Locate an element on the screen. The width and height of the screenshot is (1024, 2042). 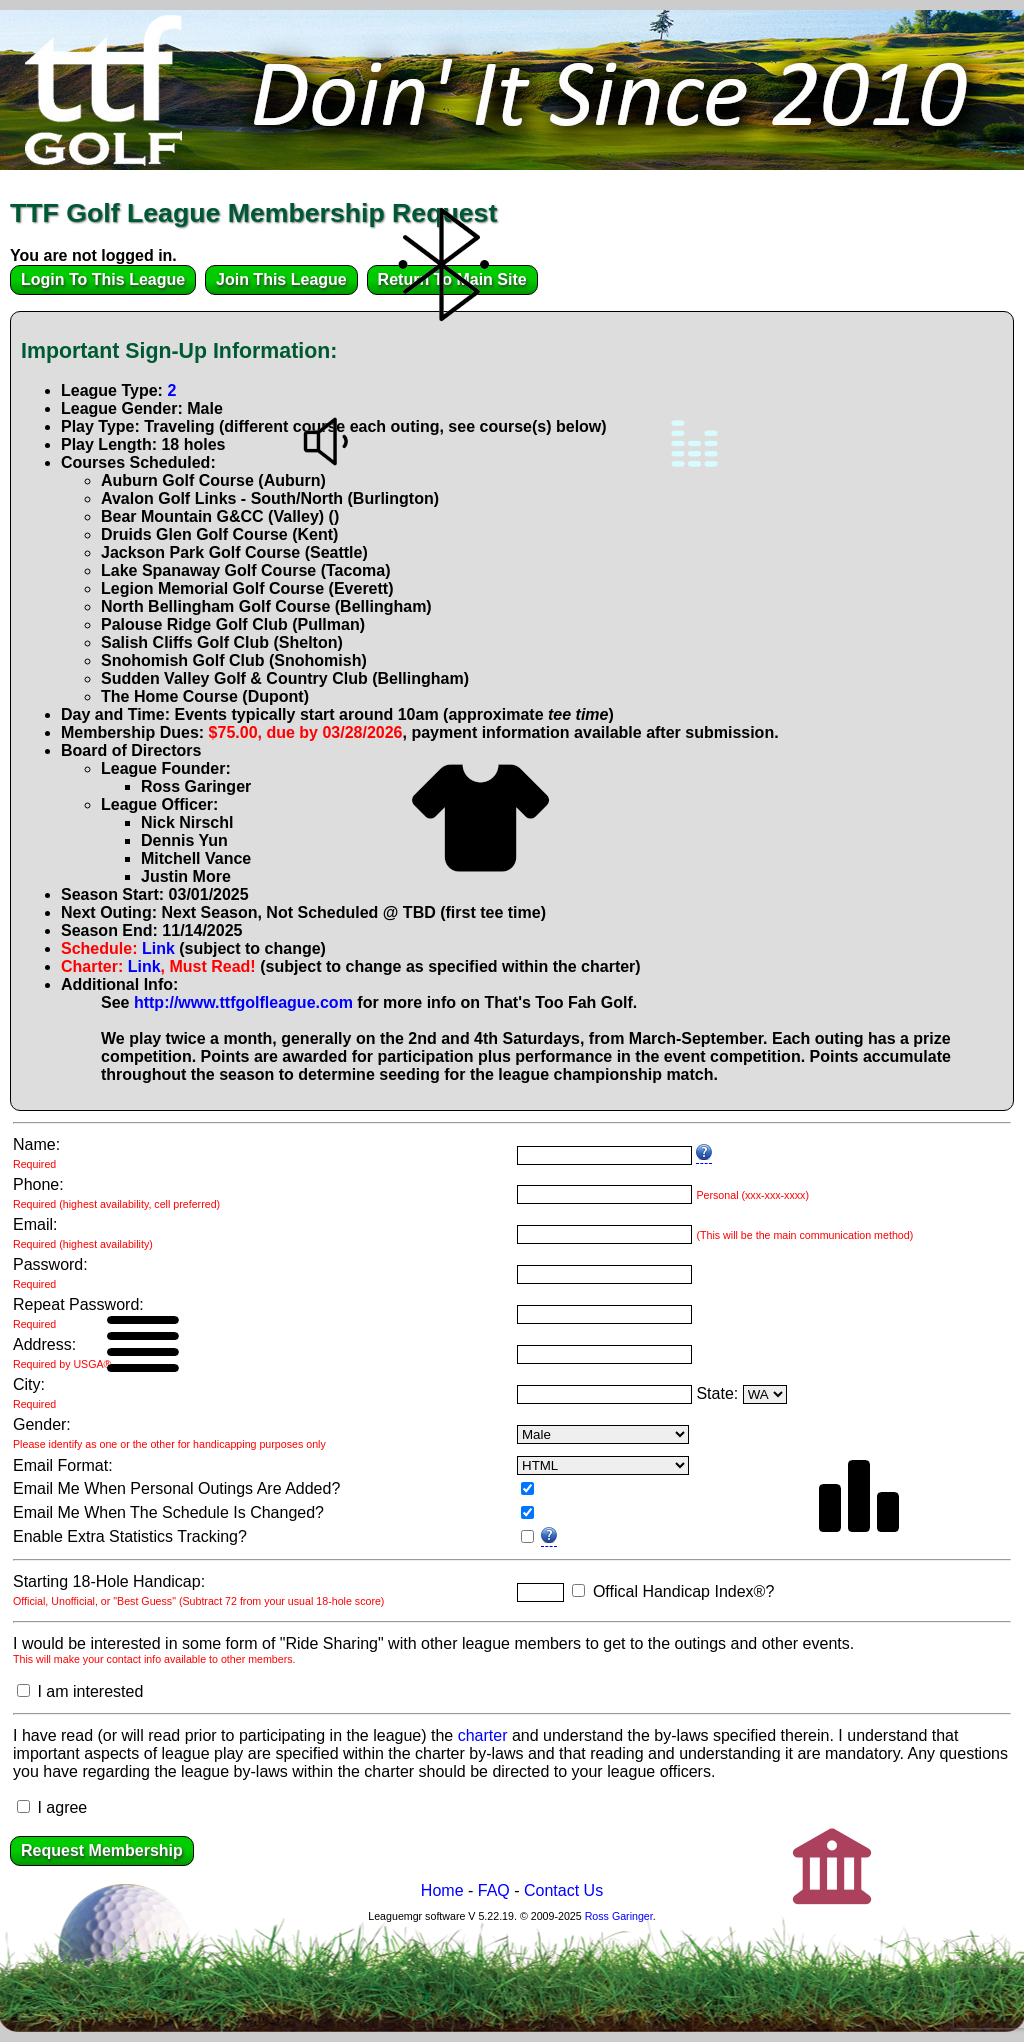
access banking or financial services is located at coordinates (832, 1865).